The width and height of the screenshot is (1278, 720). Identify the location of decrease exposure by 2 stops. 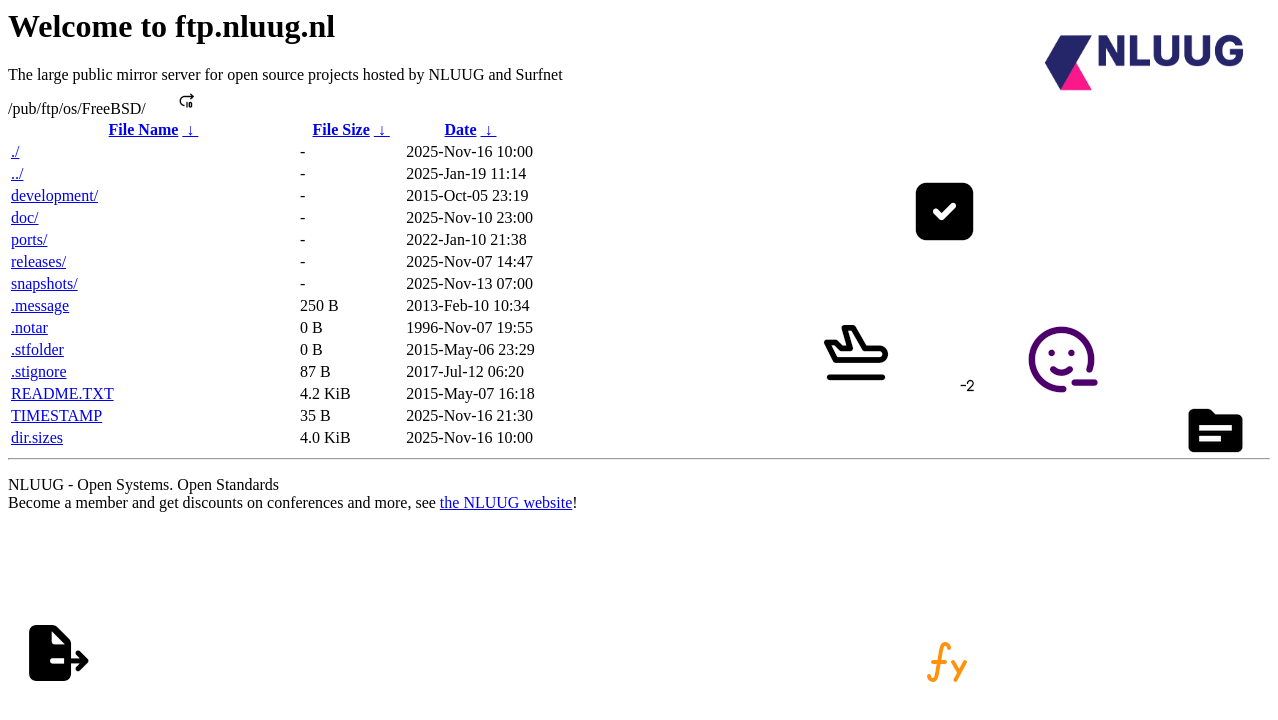
(967, 385).